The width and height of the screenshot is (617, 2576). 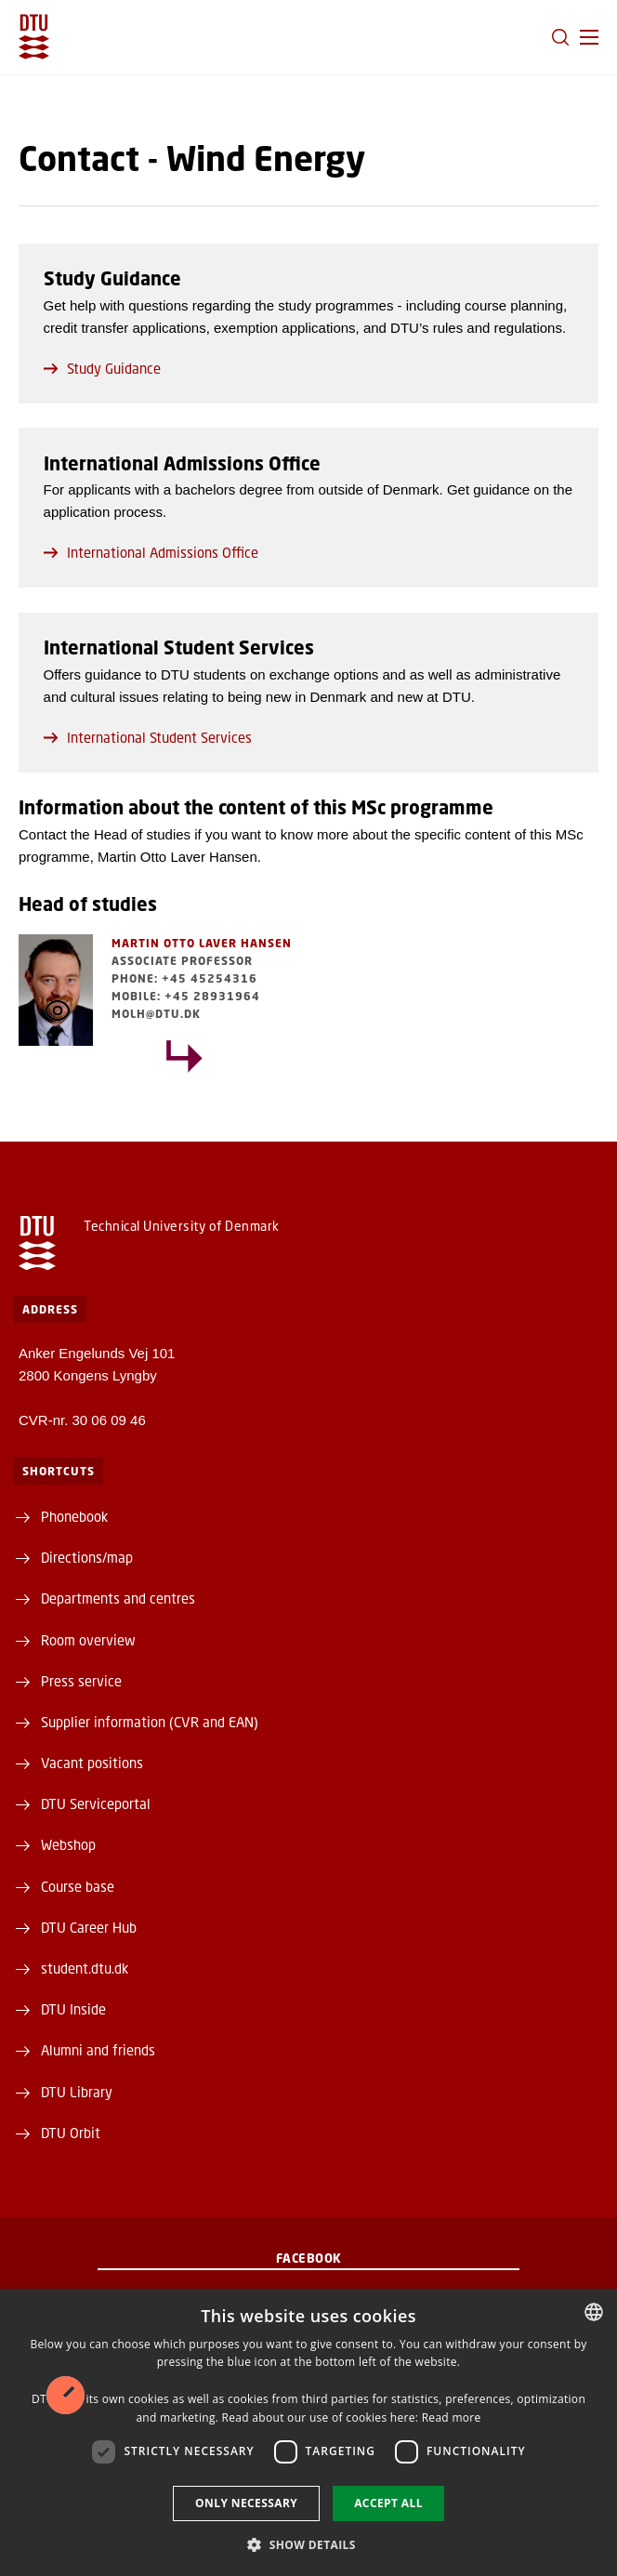 I want to click on view or preview content, so click(x=58, y=1011).